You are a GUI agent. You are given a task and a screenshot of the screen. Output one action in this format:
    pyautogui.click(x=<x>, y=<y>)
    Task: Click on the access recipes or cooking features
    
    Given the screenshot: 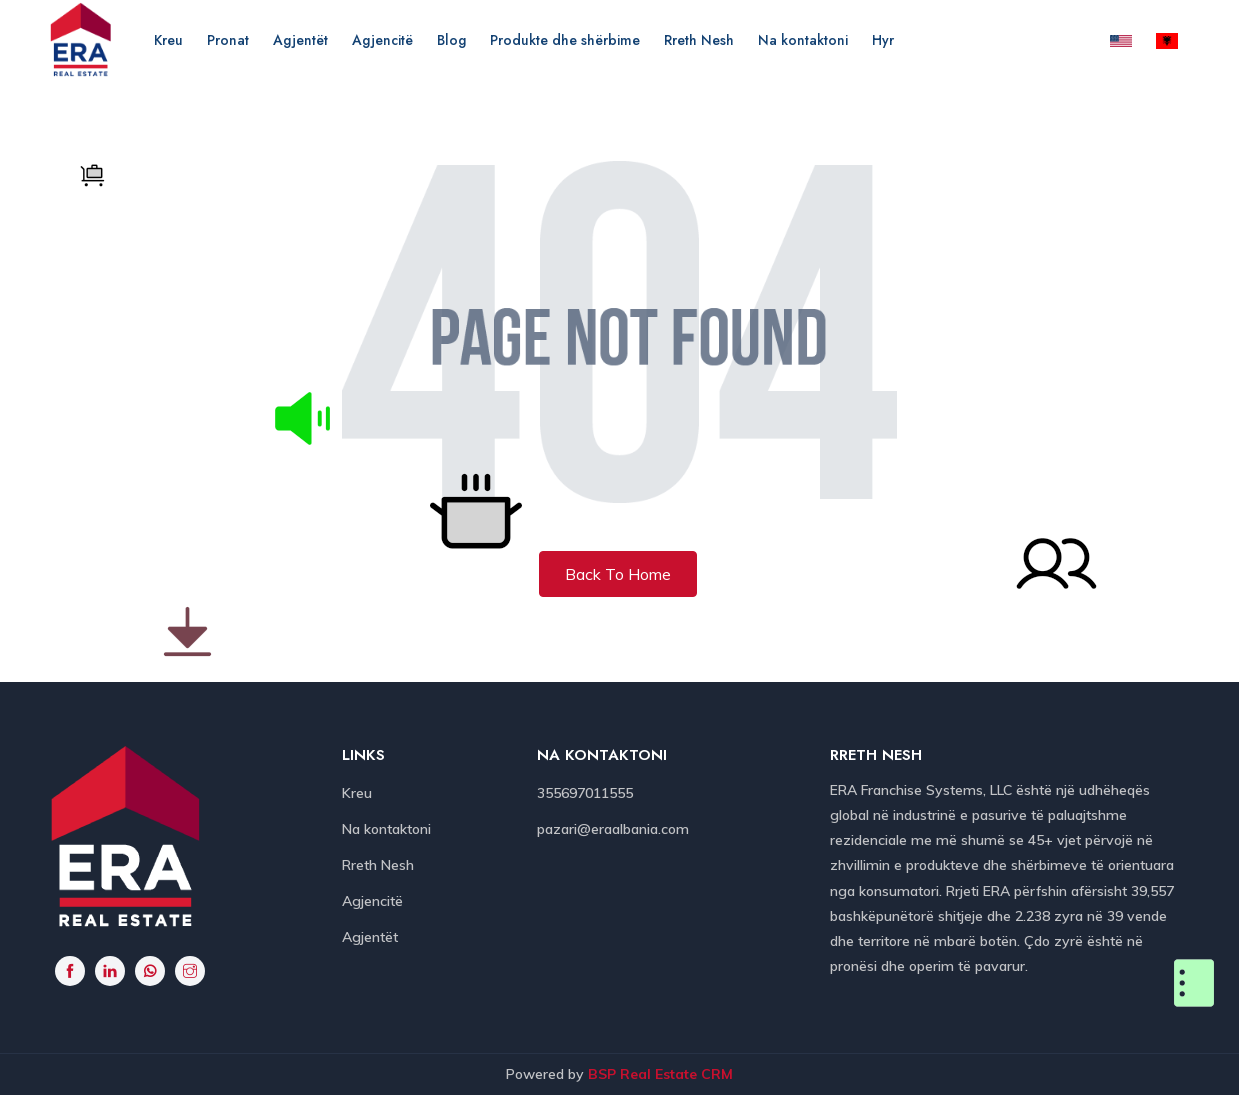 What is the action you would take?
    pyautogui.click(x=476, y=517)
    